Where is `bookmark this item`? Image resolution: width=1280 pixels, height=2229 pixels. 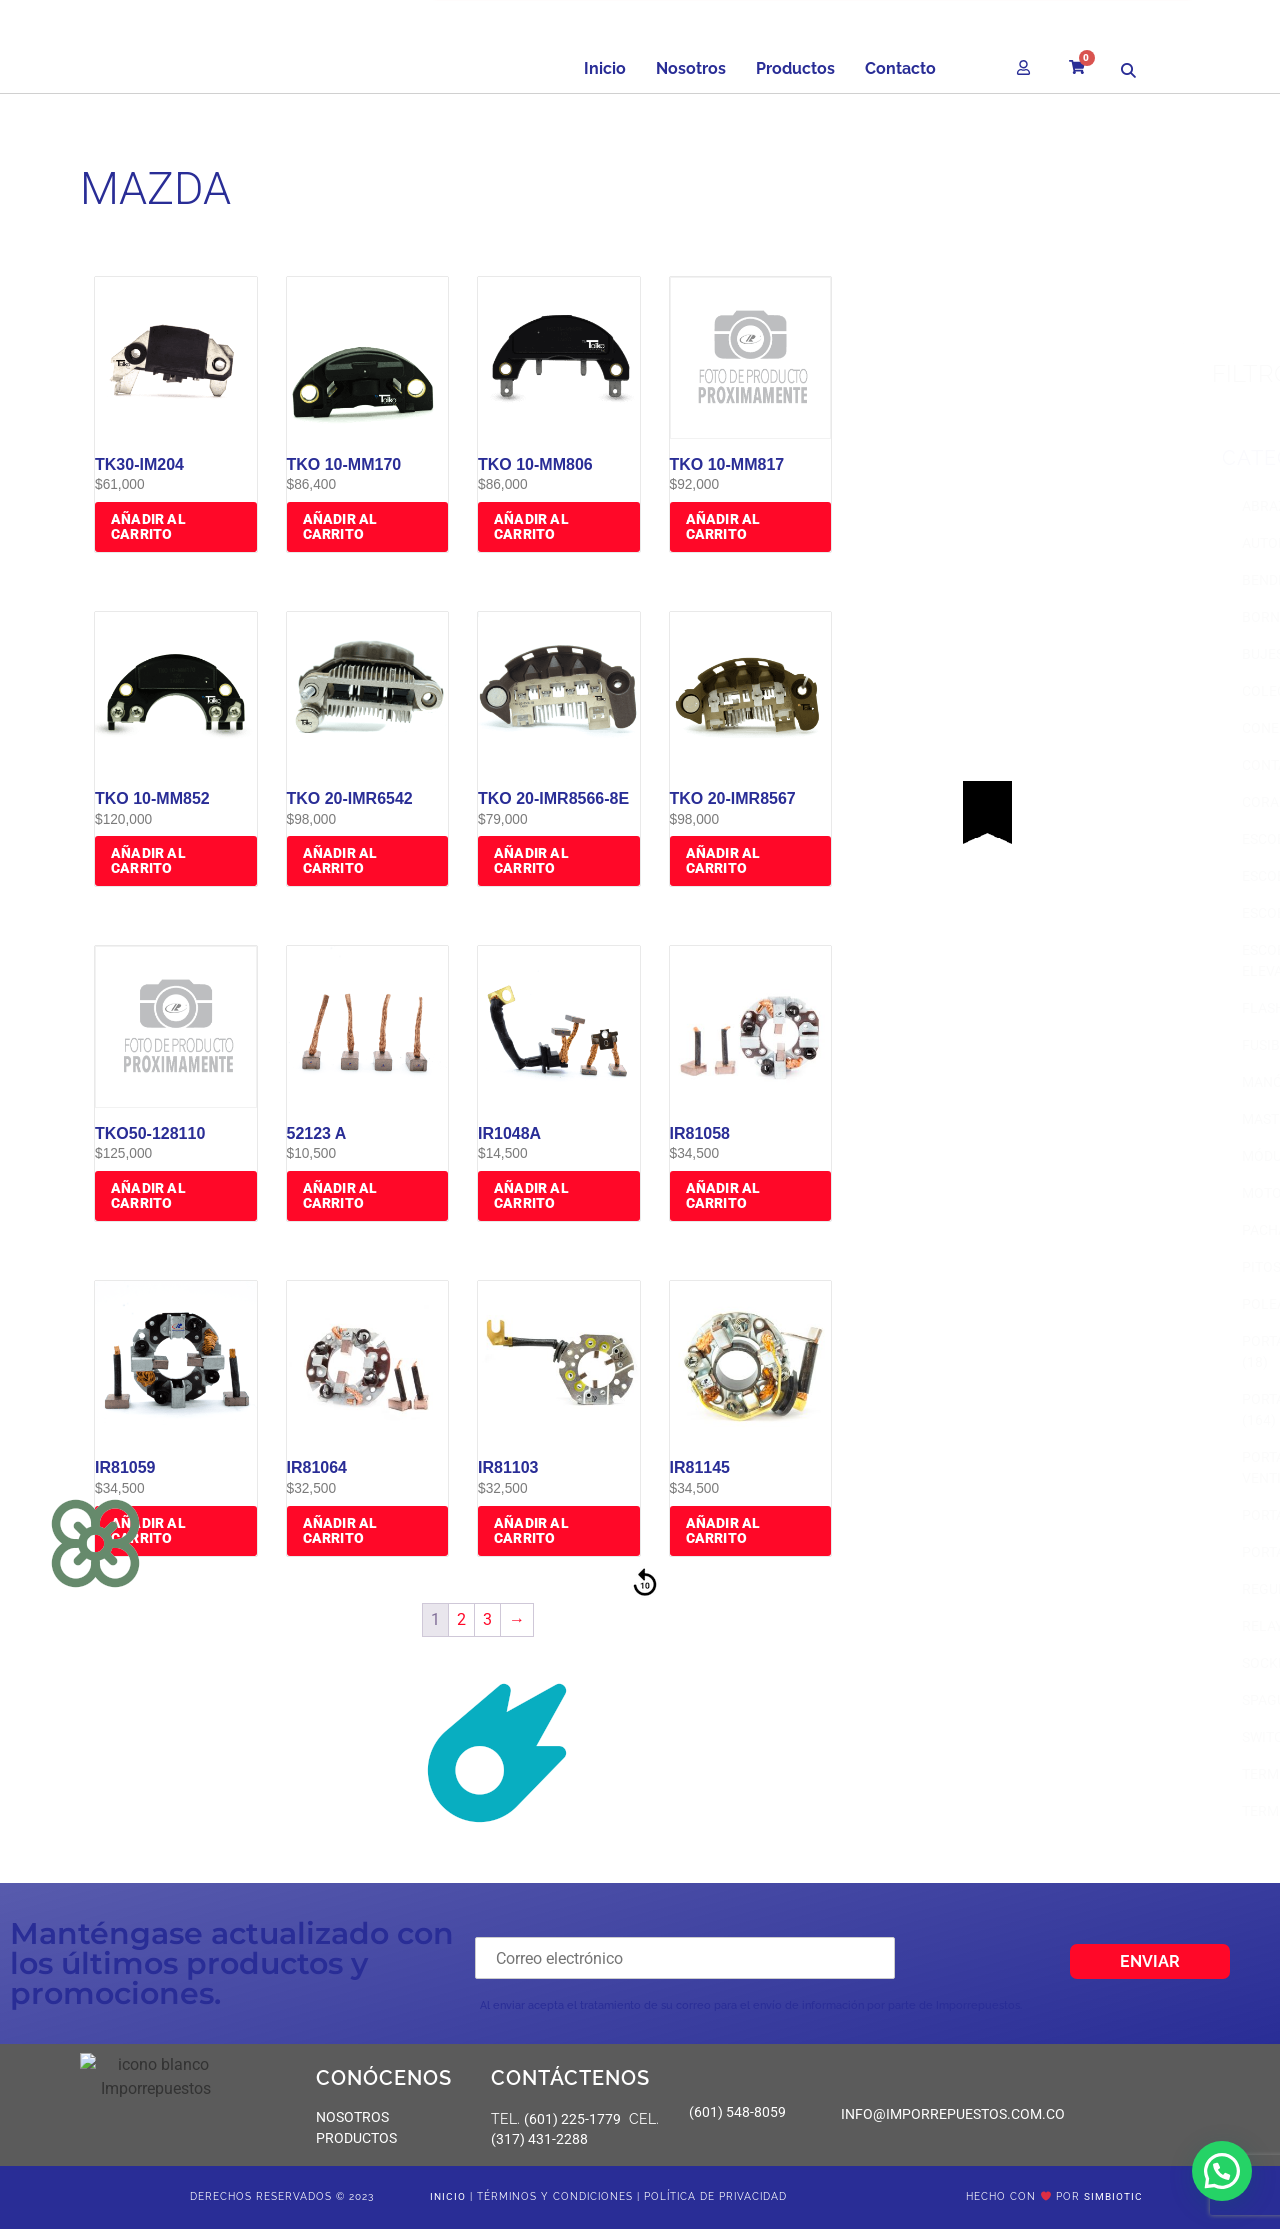 bookmark this item is located at coordinates (987, 812).